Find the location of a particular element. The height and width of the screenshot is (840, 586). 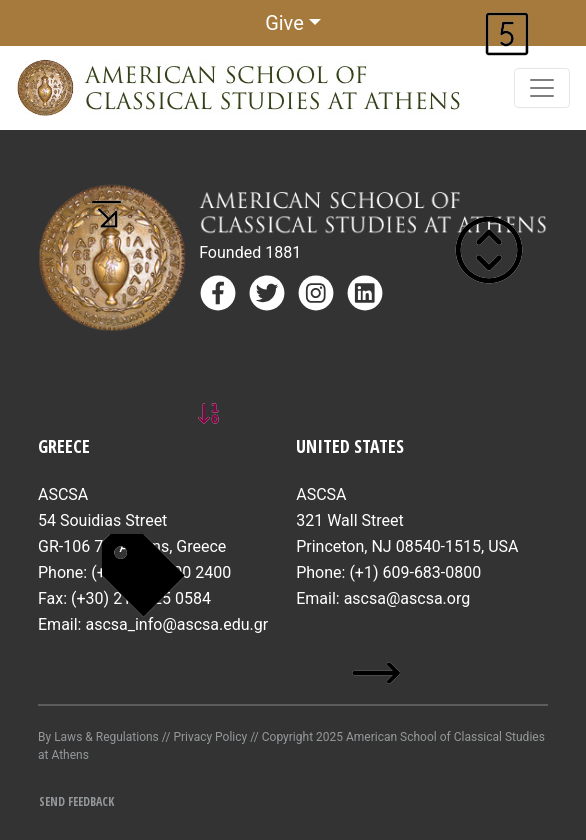

add a tag or label to an item is located at coordinates (143, 575).